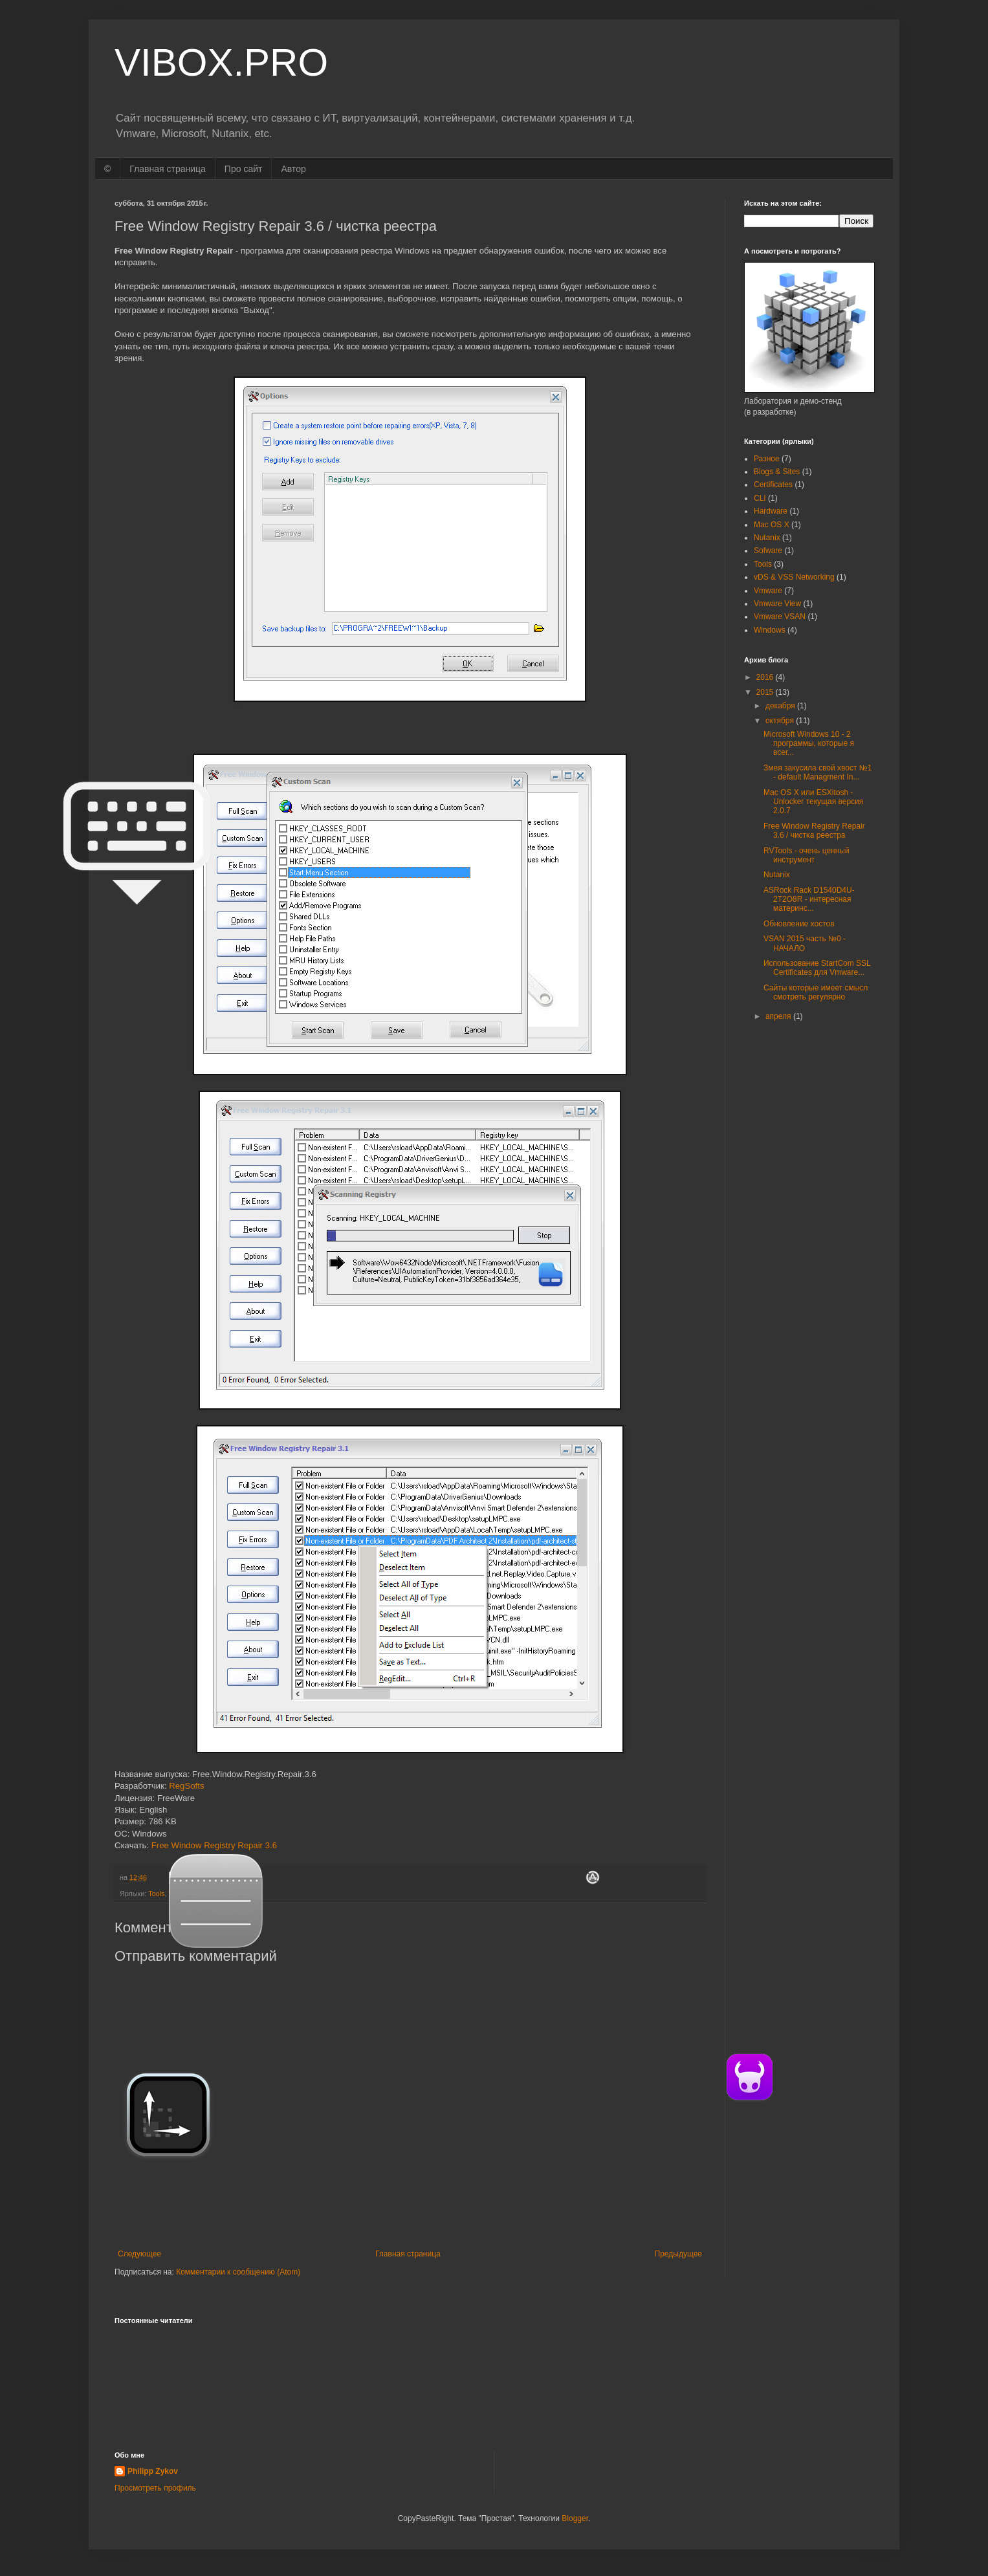 The width and height of the screenshot is (988, 2576). Describe the element at coordinates (215, 1901) in the screenshot. I see `open the notes app` at that location.